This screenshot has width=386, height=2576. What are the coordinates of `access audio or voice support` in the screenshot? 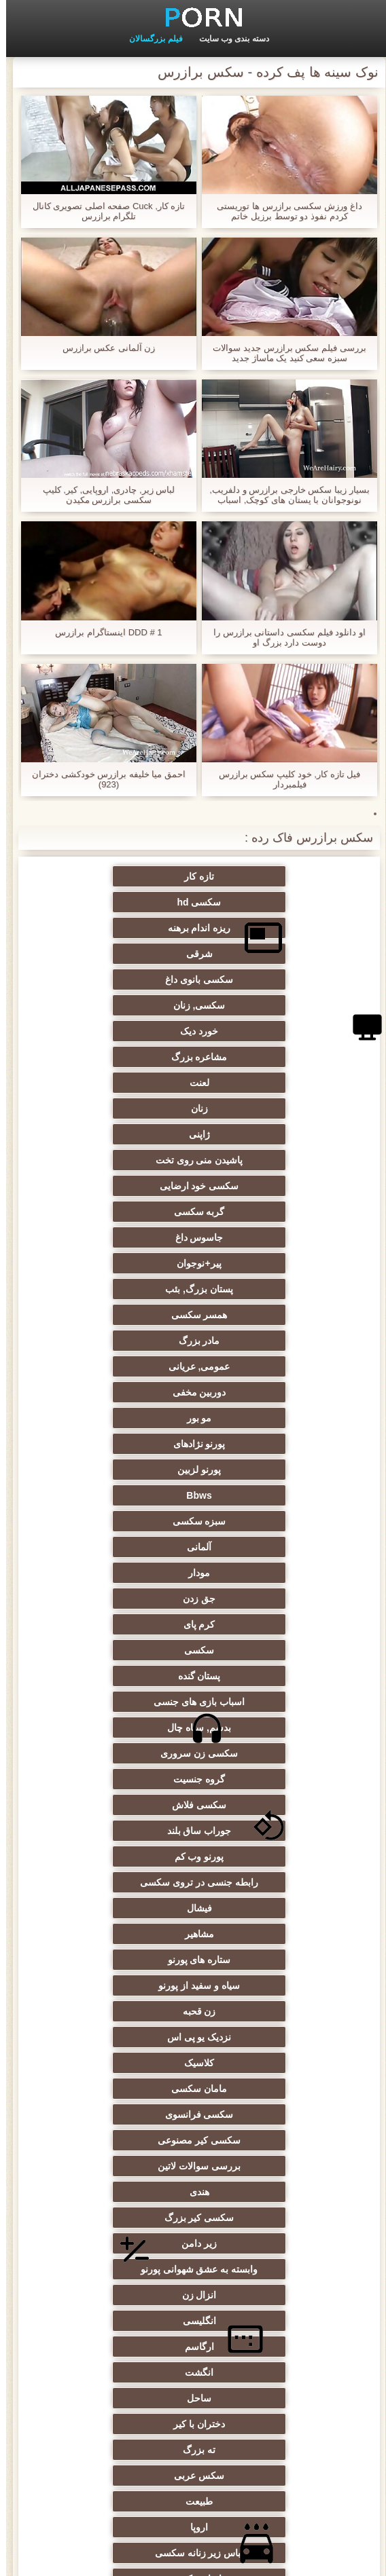 It's located at (207, 1730).